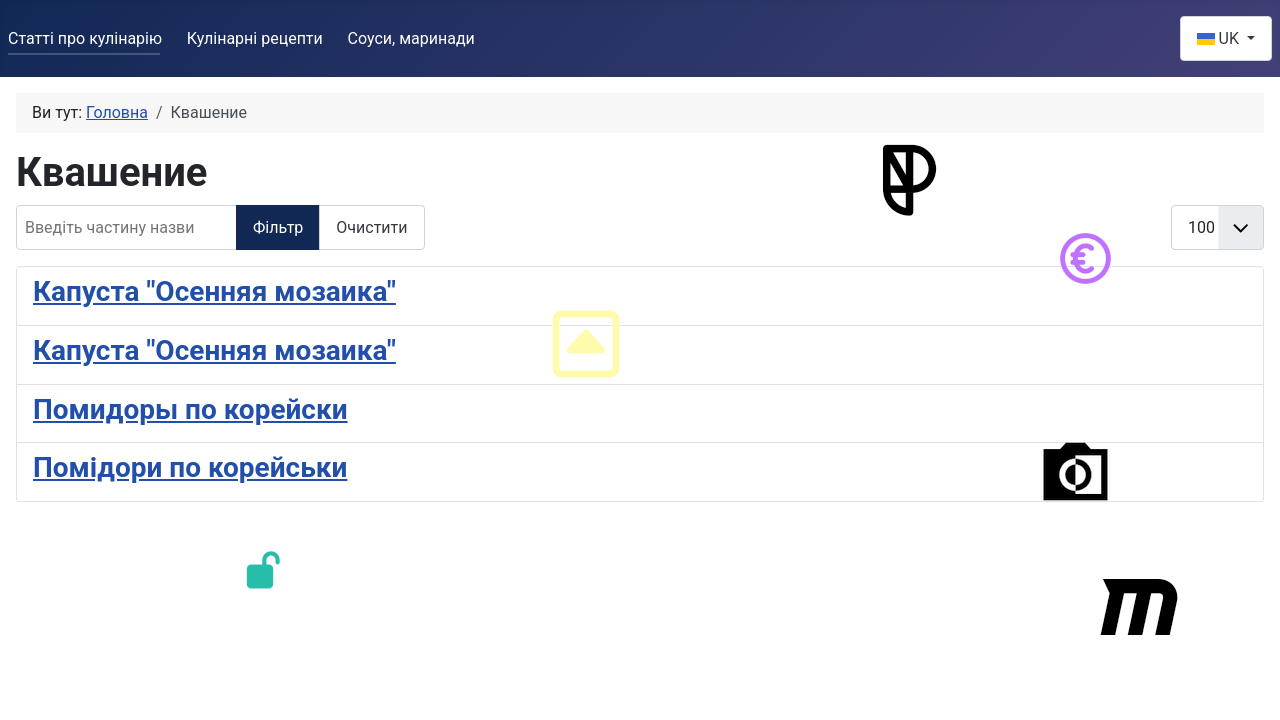 Image resolution: width=1280 pixels, height=720 pixels. What do you see at coordinates (586, 344) in the screenshot?
I see `expand content upward` at bounding box center [586, 344].